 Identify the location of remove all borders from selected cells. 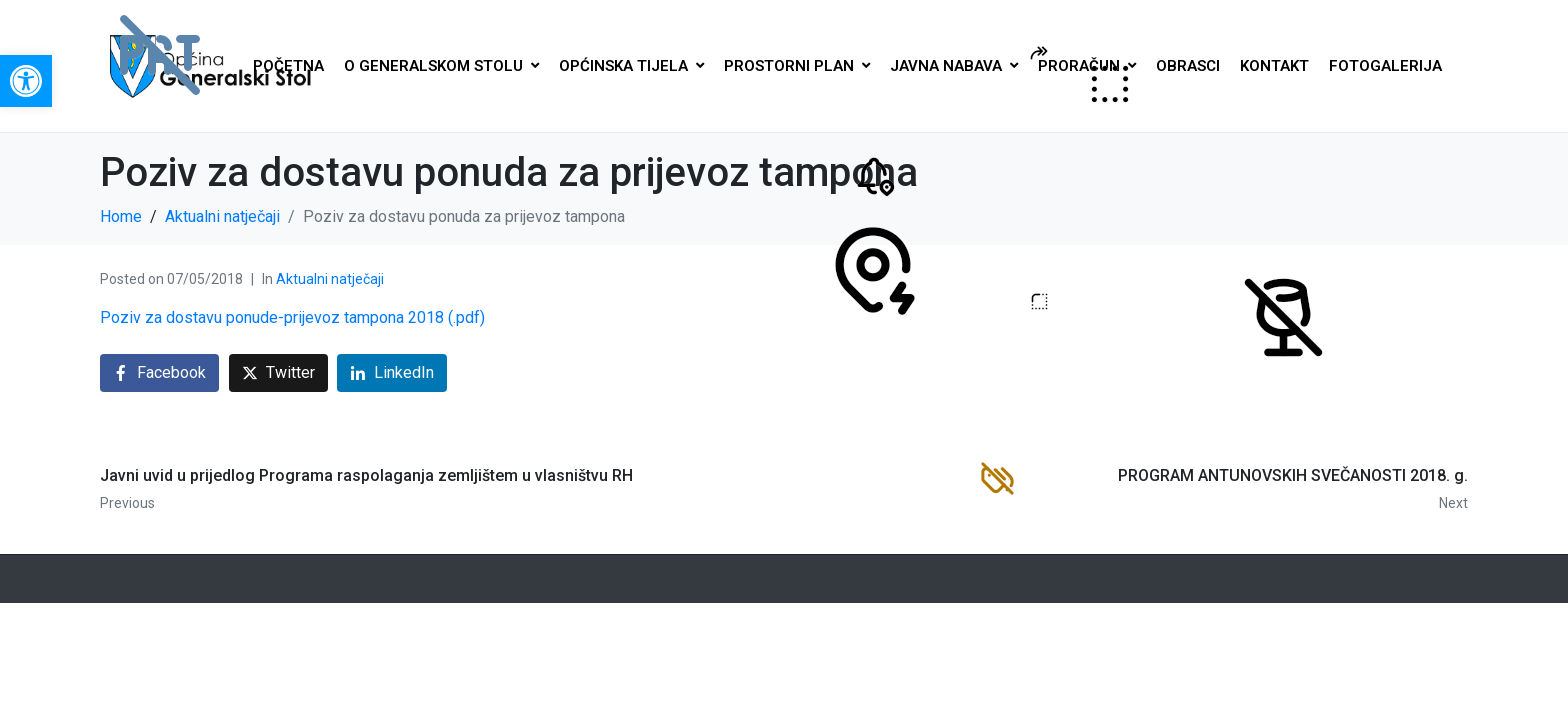
(1110, 84).